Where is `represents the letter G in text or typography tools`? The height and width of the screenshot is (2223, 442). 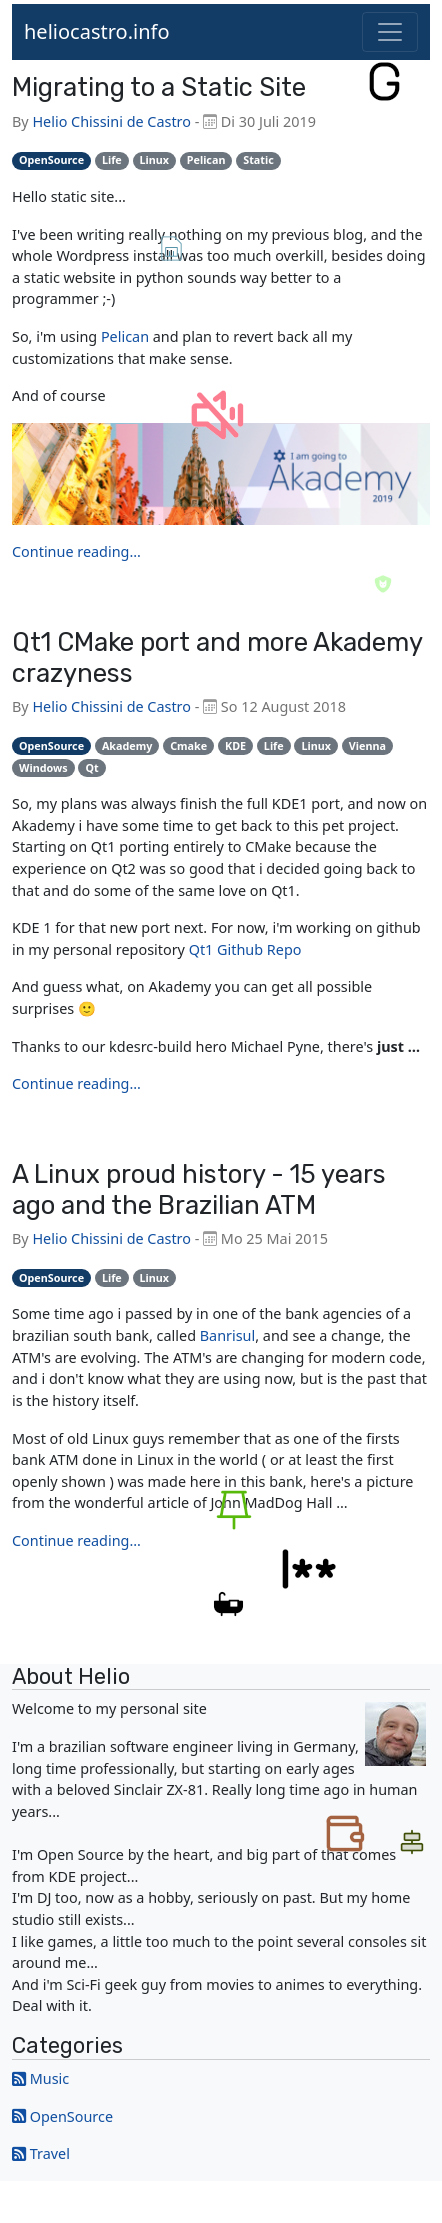 represents the letter G in text or typography tools is located at coordinates (384, 81).